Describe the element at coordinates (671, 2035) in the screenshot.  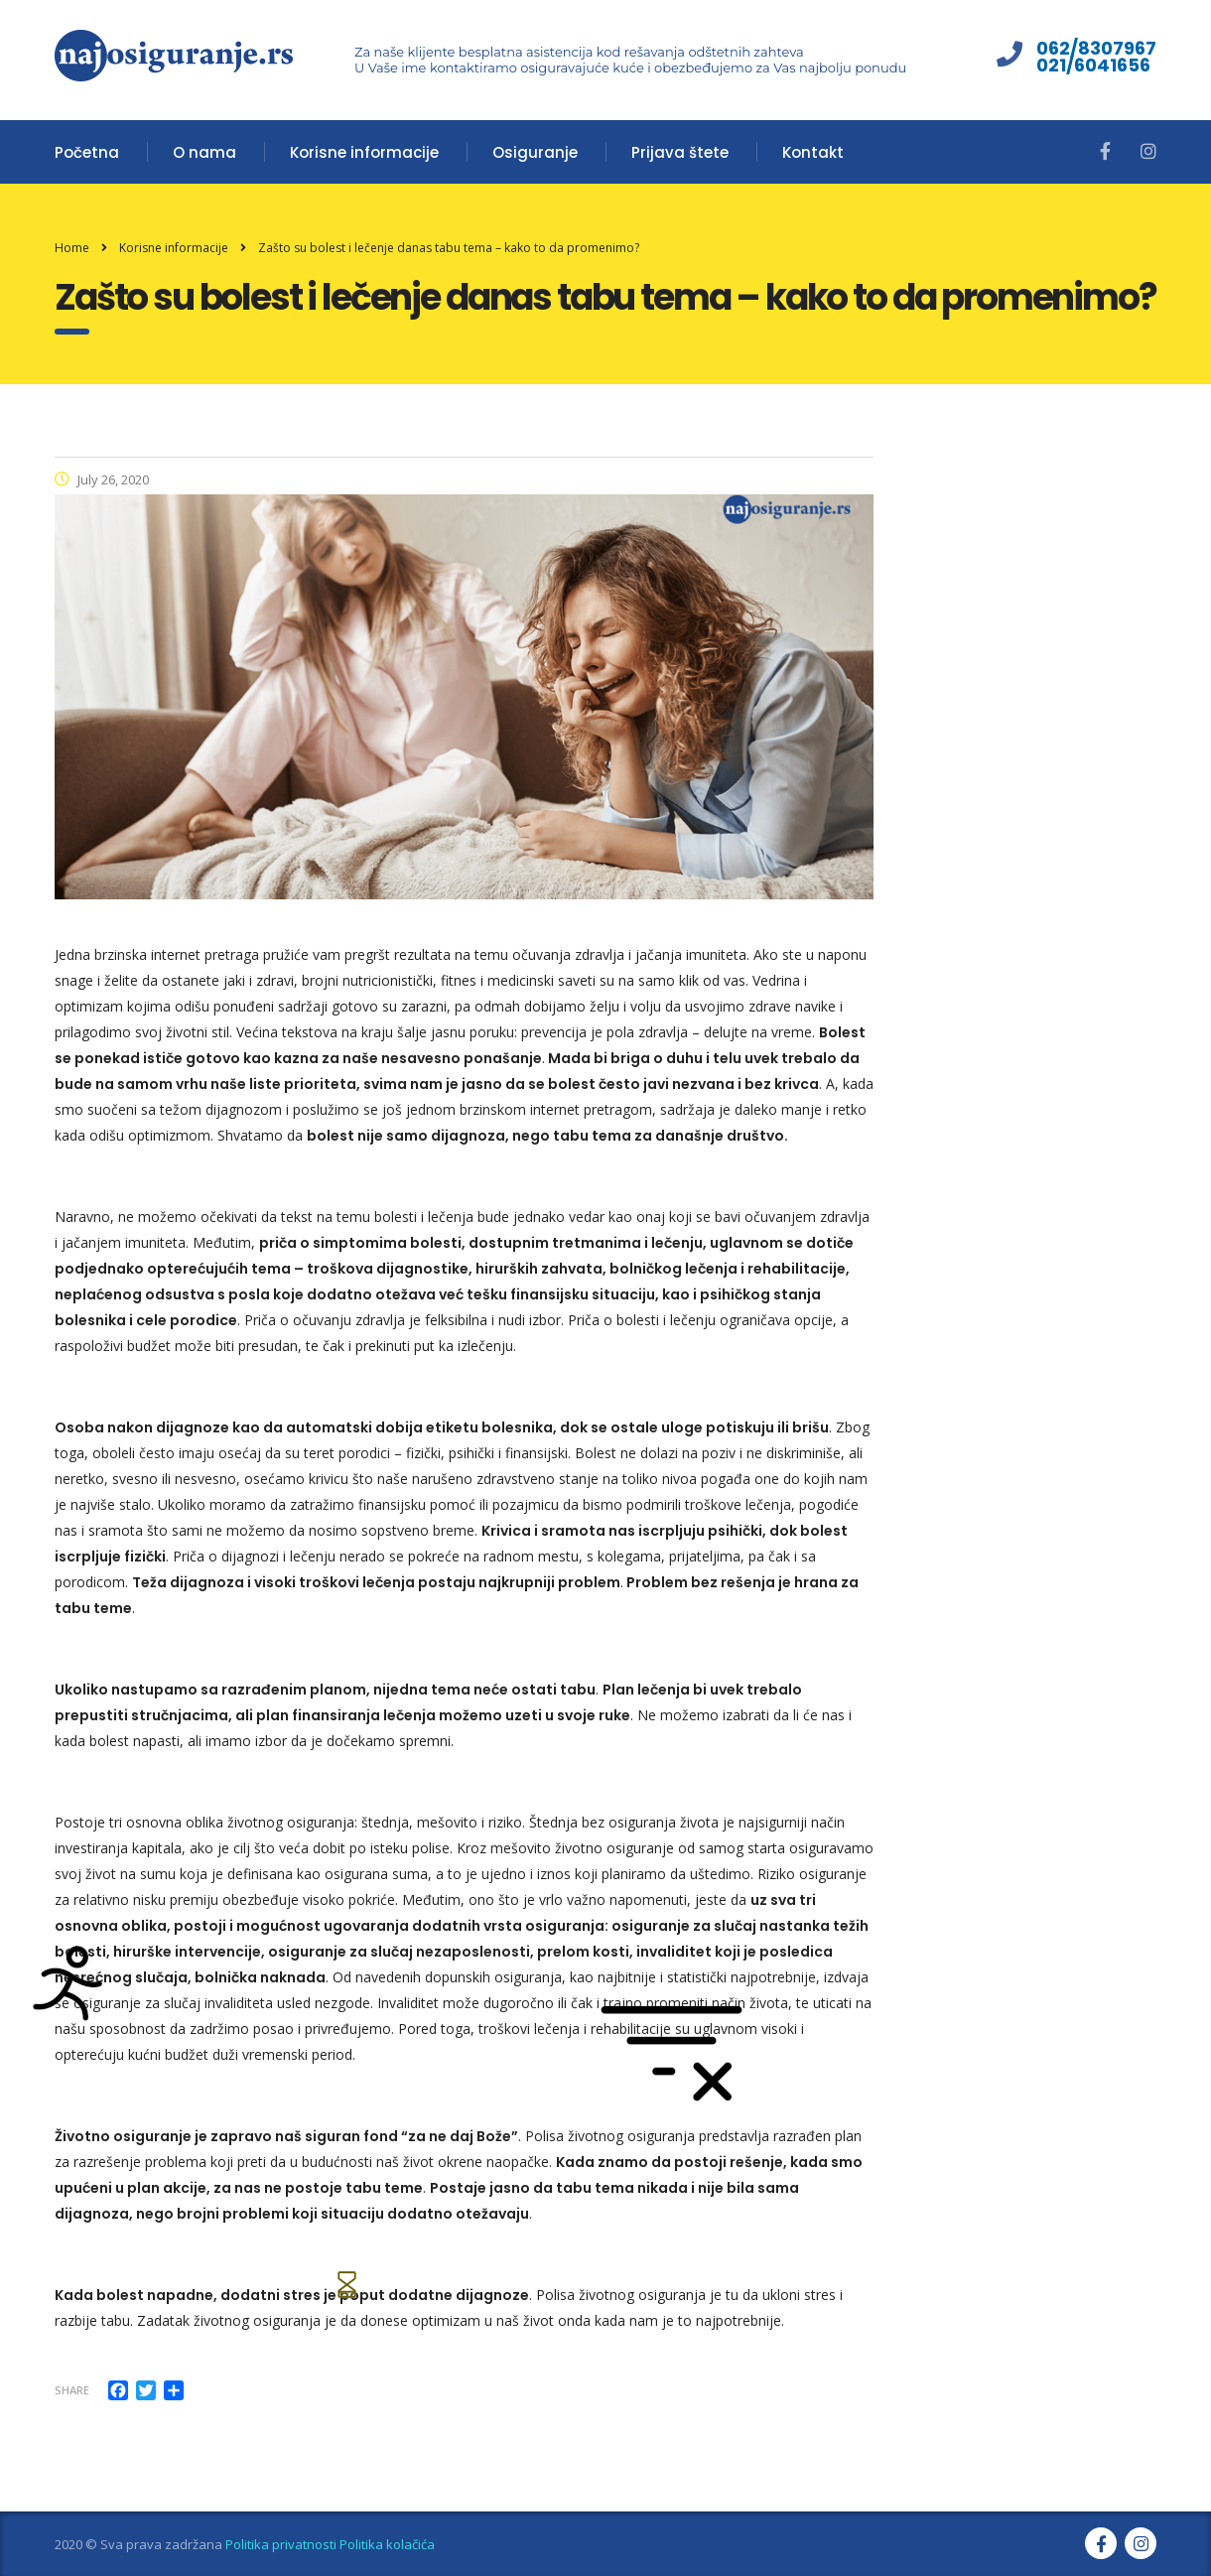
I see `clear all active filters` at that location.